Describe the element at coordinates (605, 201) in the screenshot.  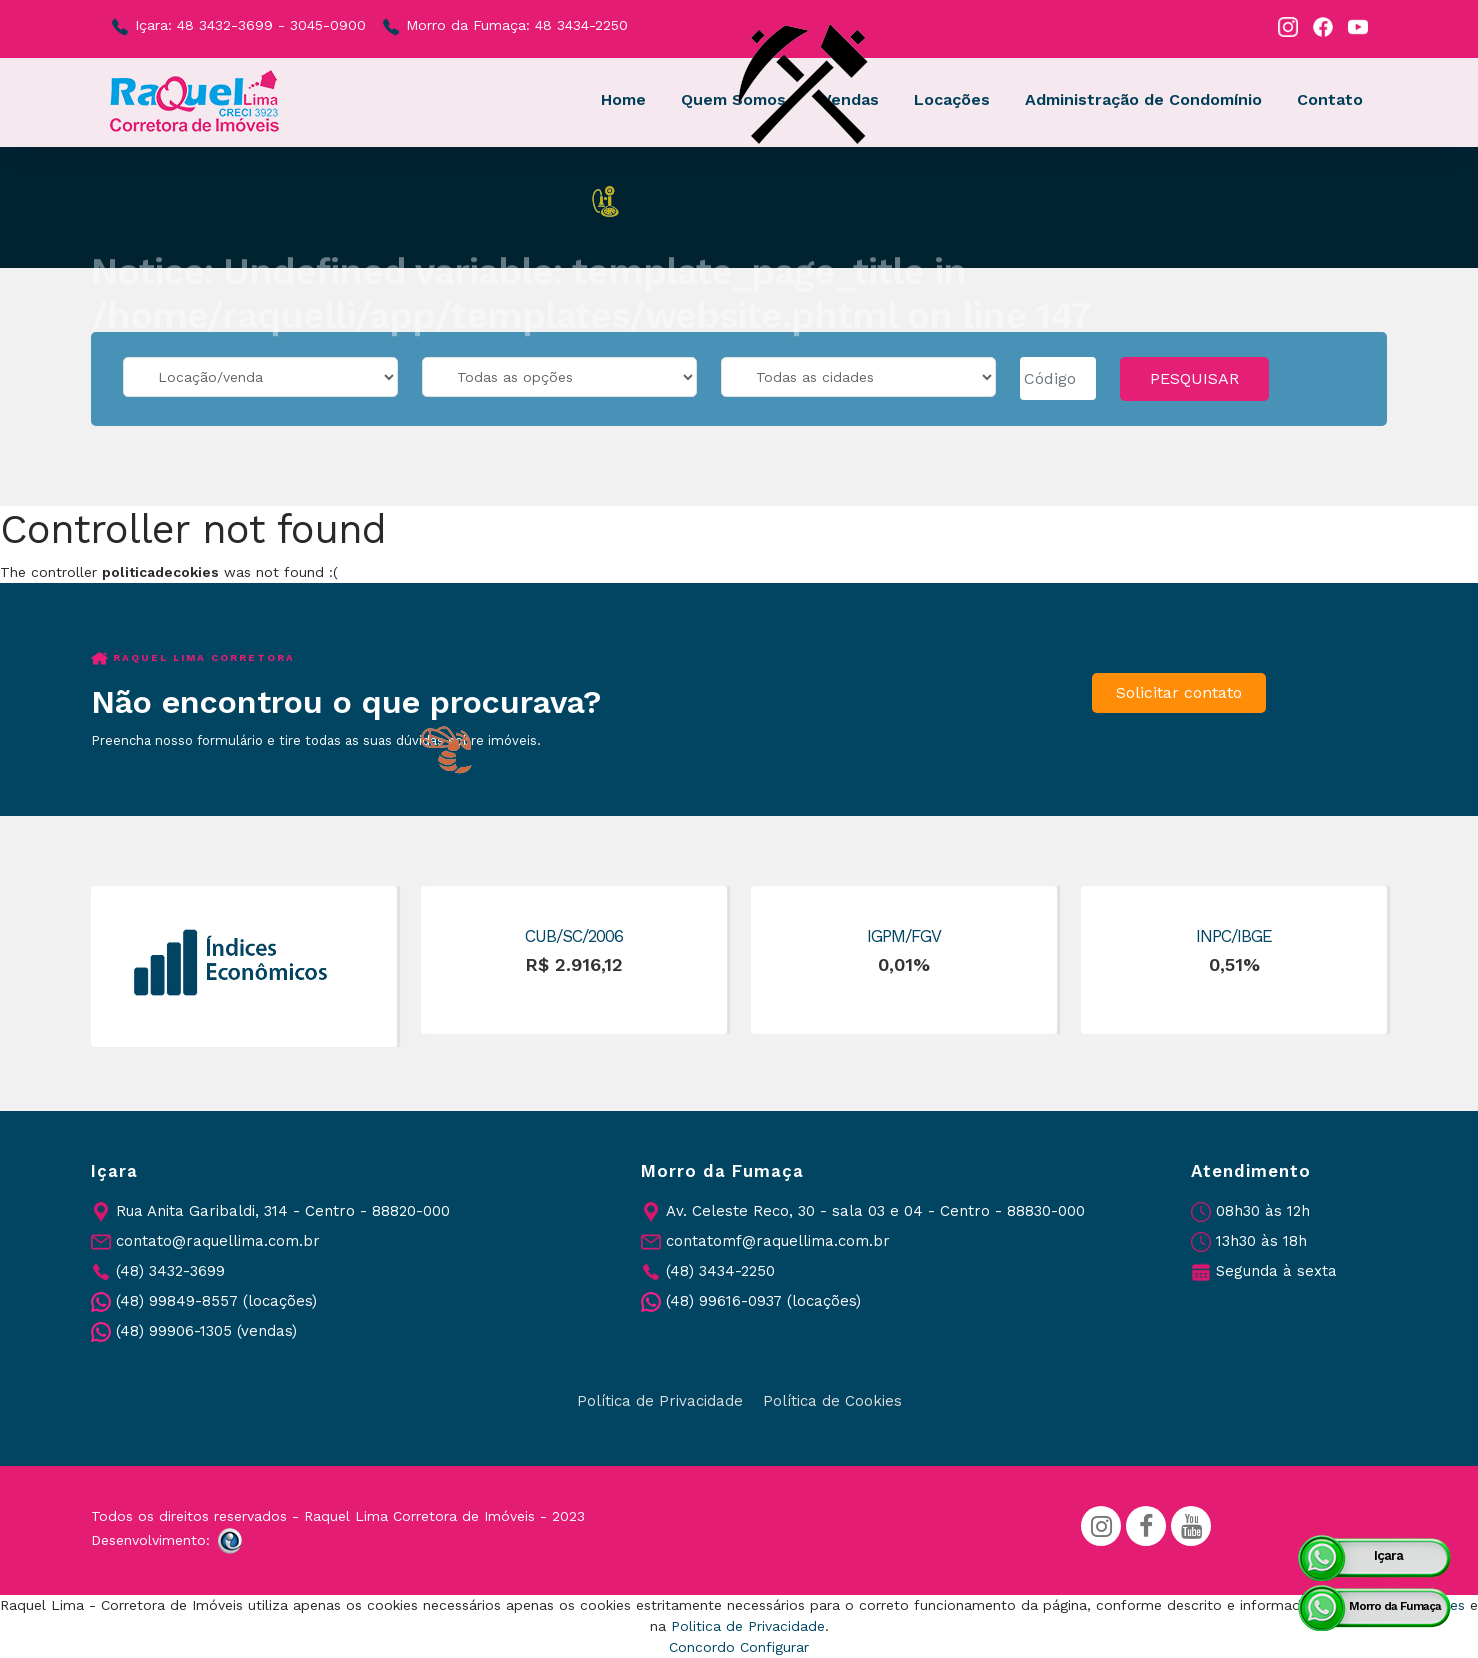
I see `vintage or classic phone contact option` at that location.